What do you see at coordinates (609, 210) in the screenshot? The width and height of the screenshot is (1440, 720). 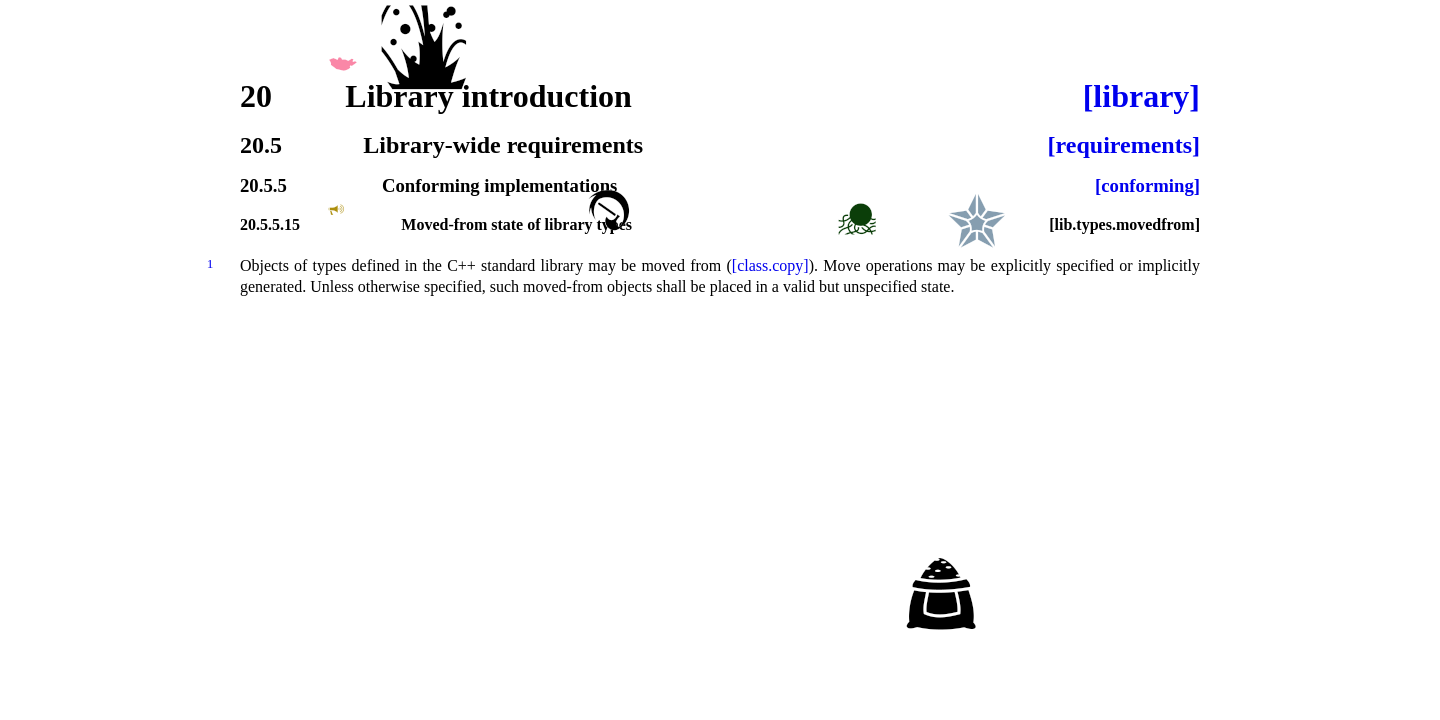 I see `perform a melee attack action` at bounding box center [609, 210].